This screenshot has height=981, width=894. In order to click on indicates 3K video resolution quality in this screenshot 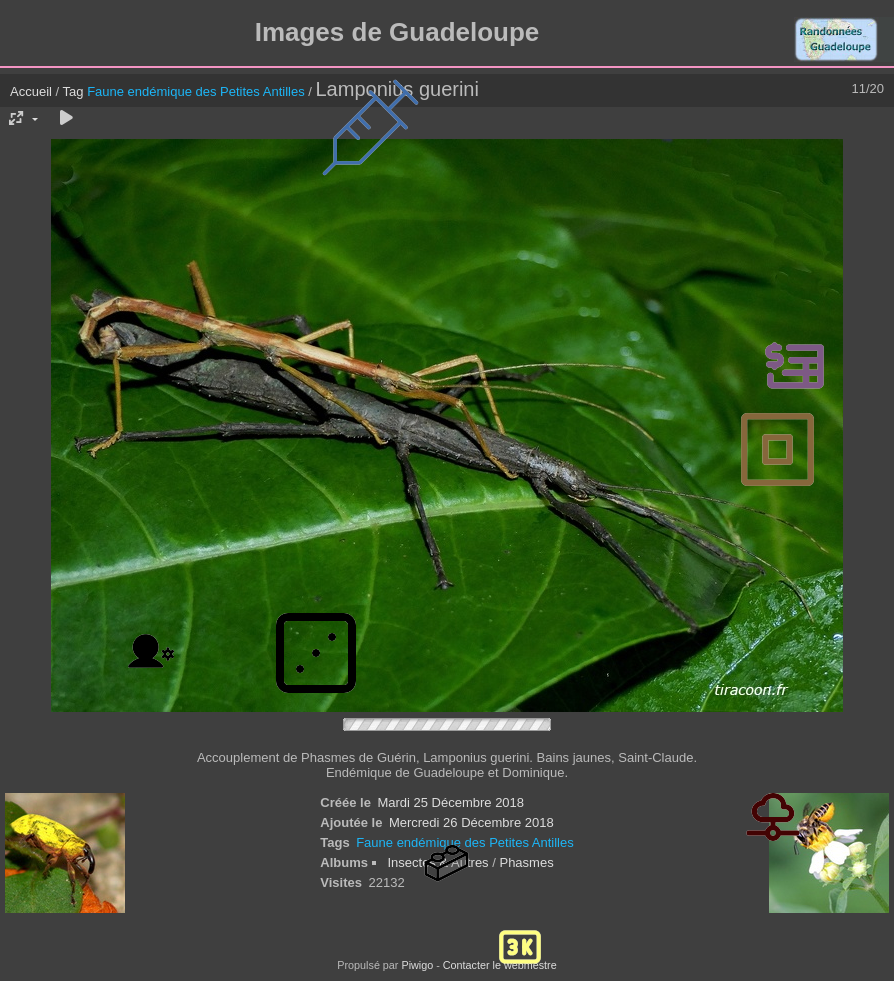, I will do `click(520, 947)`.